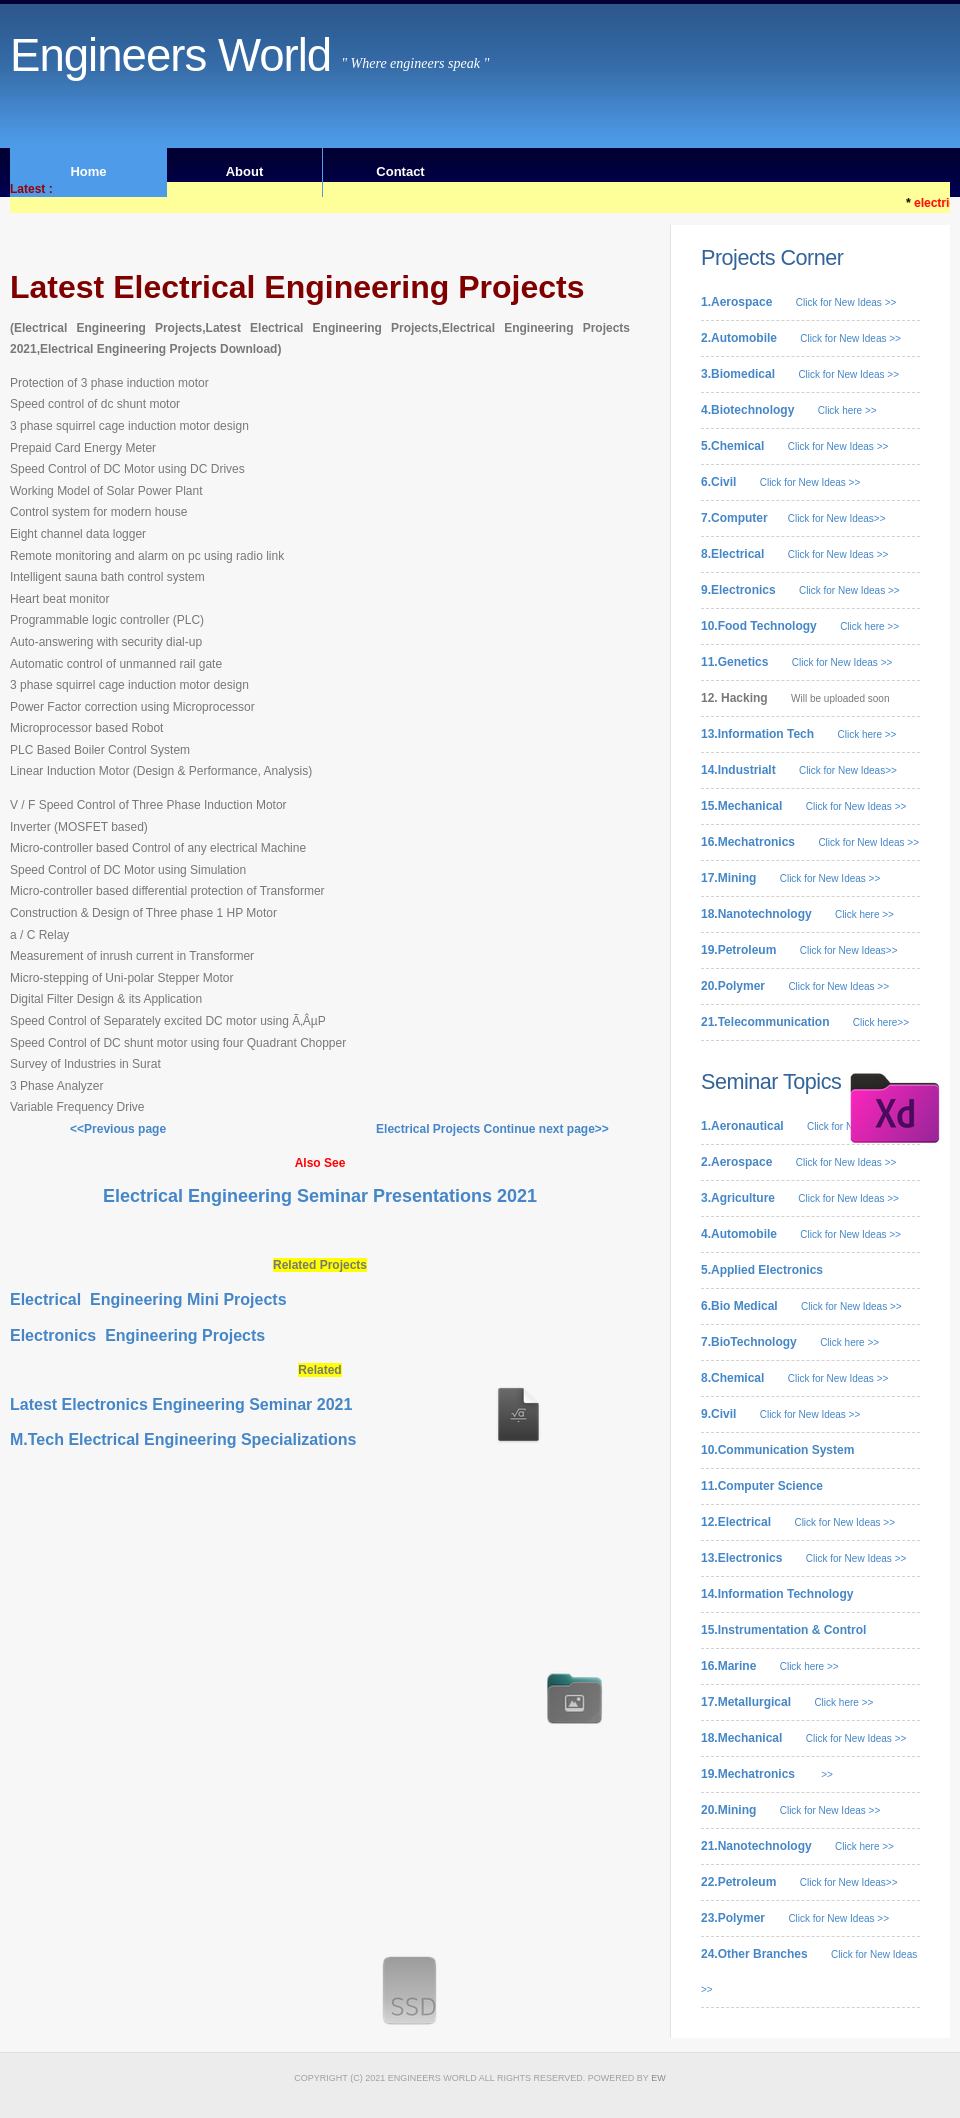 The width and height of the screenshot is (960, 2118). What do you see at coordinates (409, 1990) in the screenshot?
I see `indicates a solid state drive (SSD) storage device` at bounding box center [409, 1990].